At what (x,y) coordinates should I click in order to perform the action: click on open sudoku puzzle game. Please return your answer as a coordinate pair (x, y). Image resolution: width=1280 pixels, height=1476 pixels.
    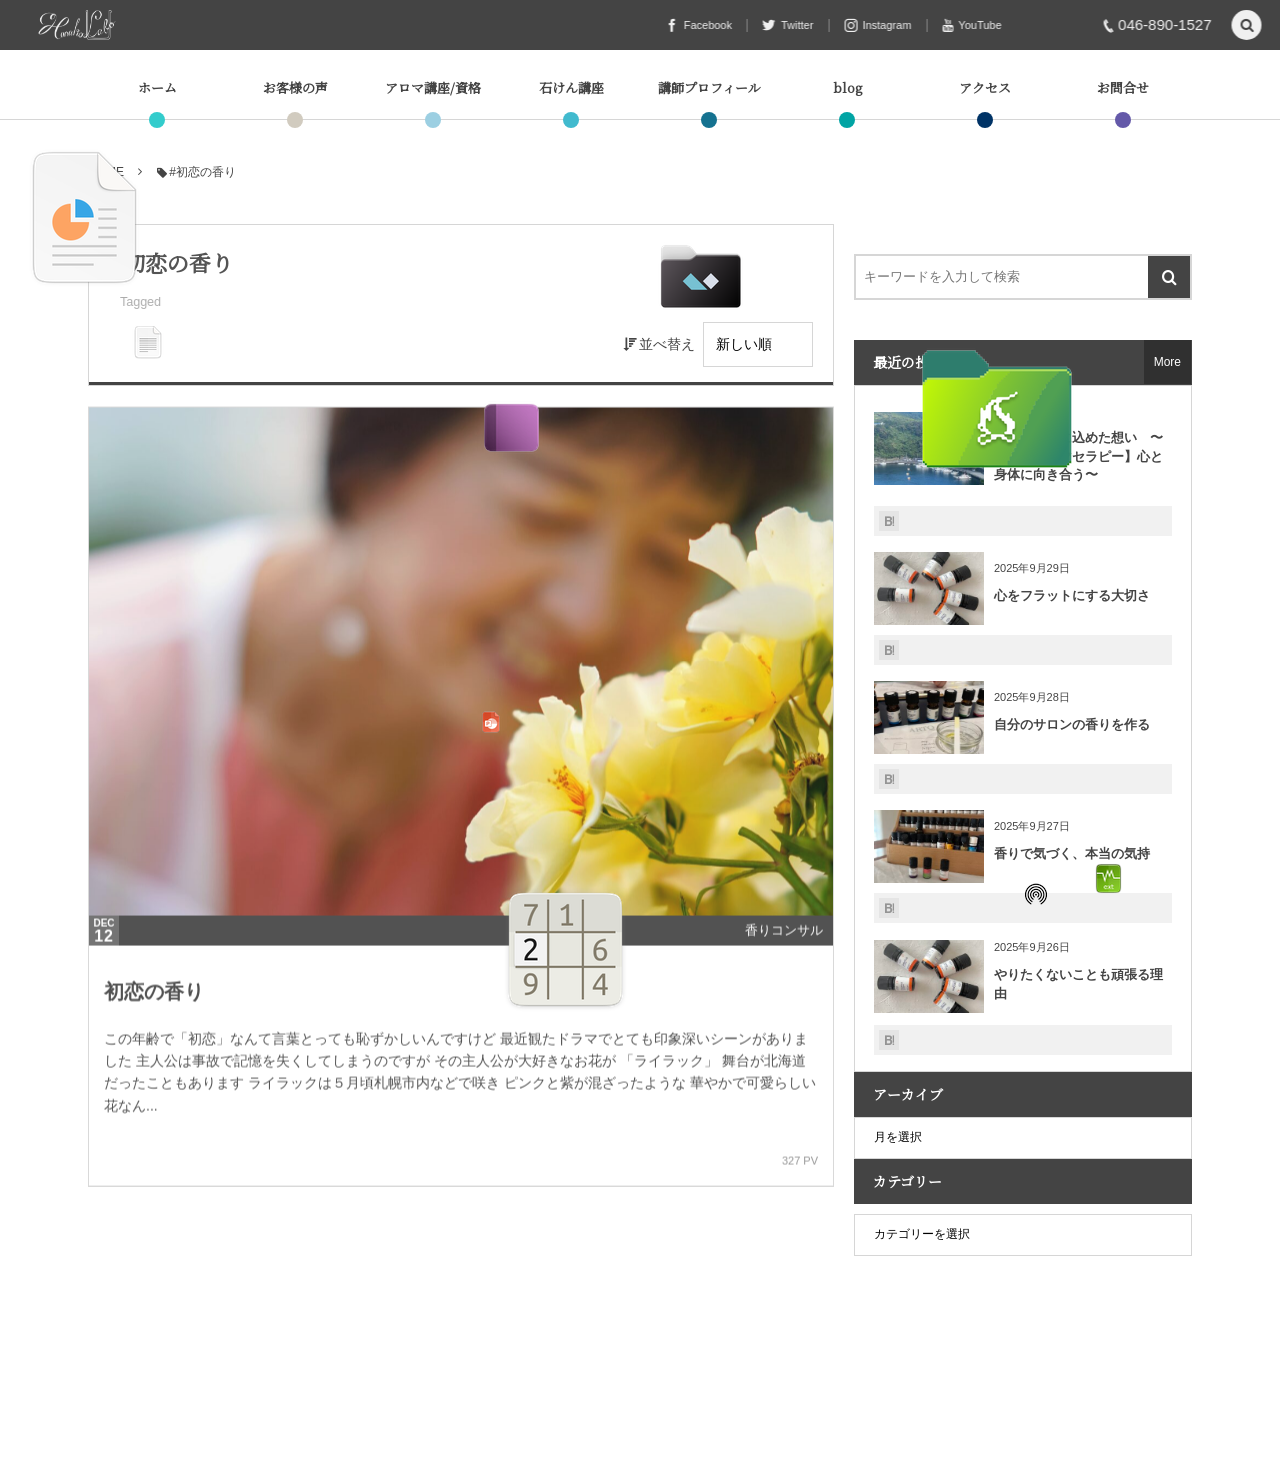
    Looking at the image, I should click on (565, 949).